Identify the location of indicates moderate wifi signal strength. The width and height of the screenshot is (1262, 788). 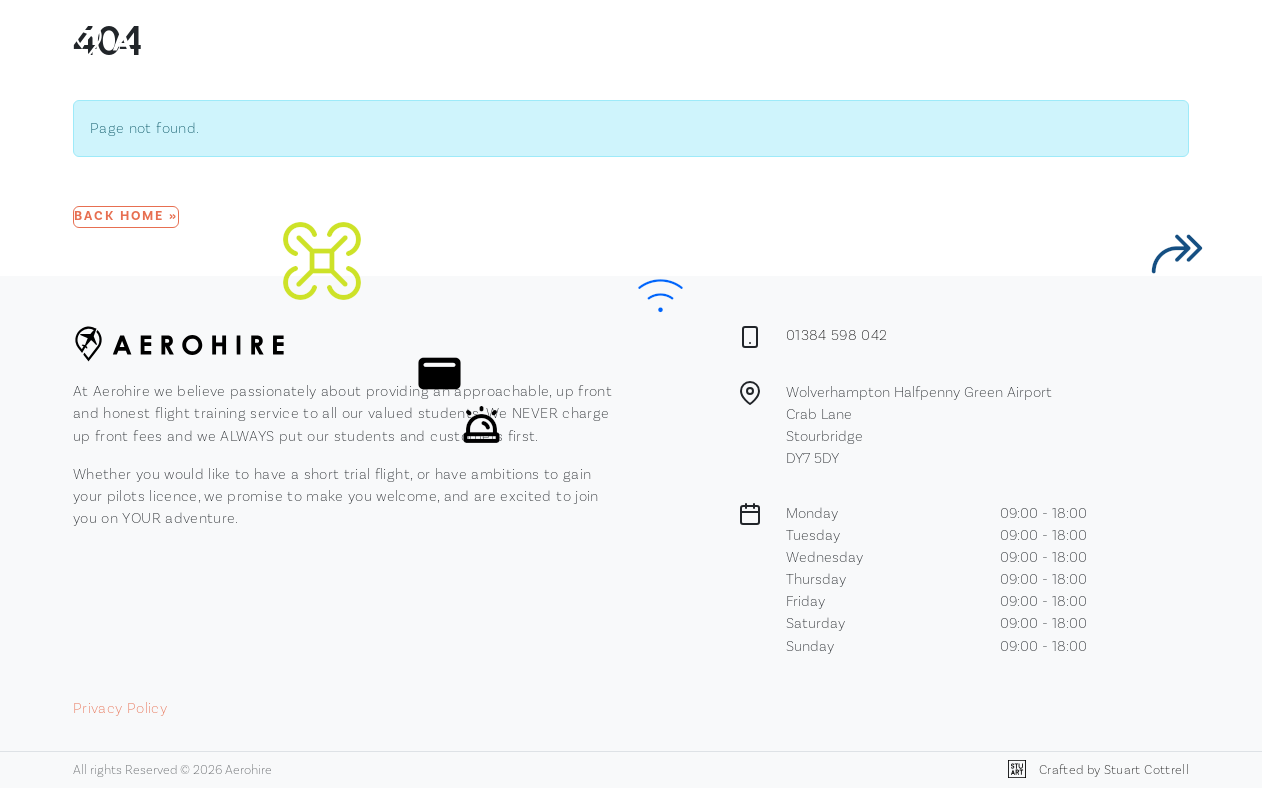
(660, 287).